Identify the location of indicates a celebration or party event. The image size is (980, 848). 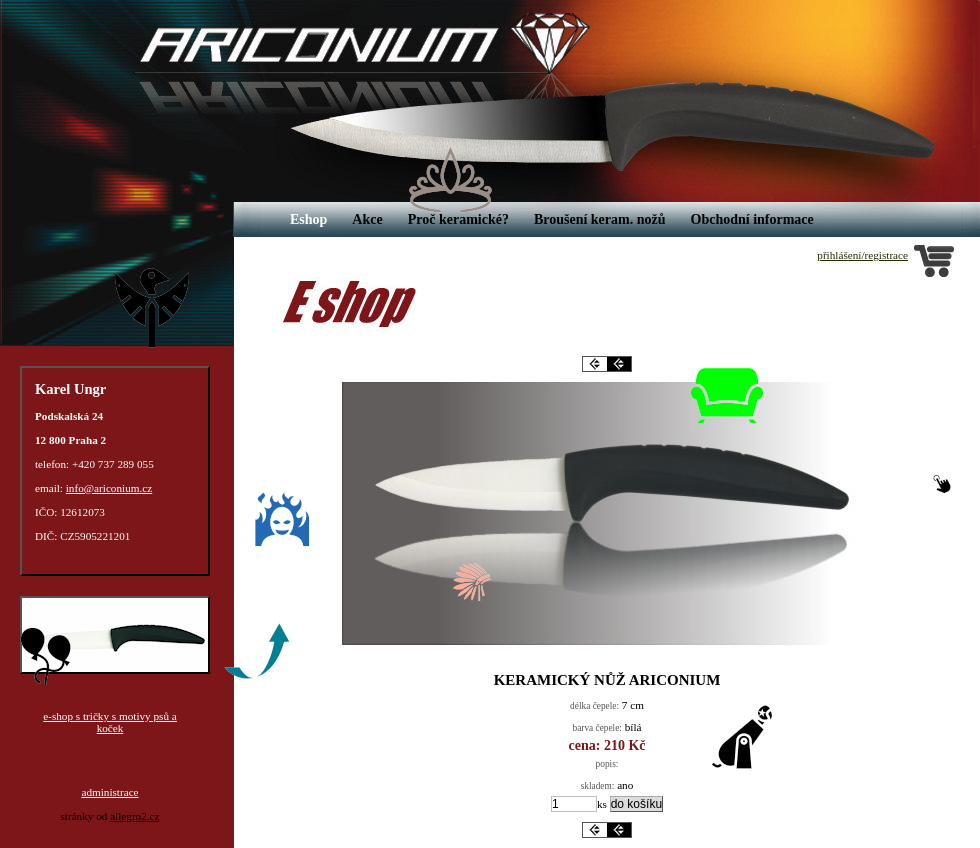
(45, 656).